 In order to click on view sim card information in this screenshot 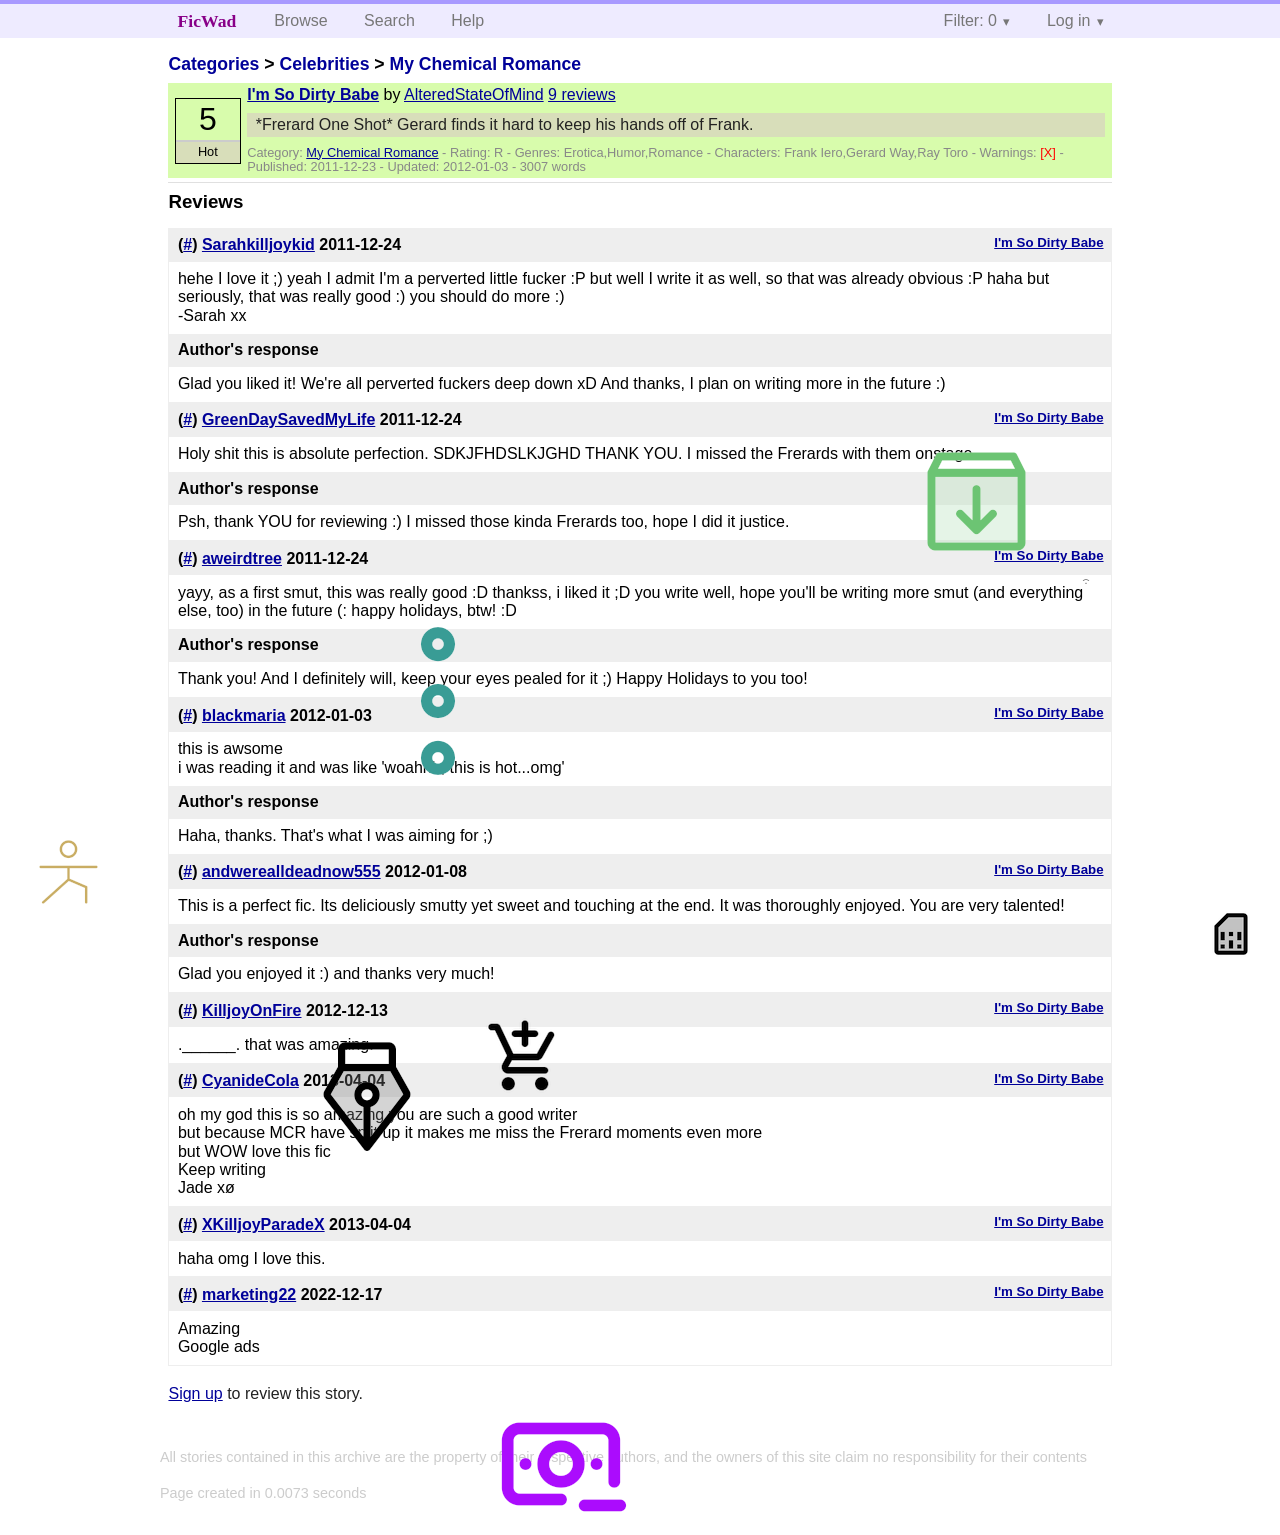, I will do `click(1231, 934)`.